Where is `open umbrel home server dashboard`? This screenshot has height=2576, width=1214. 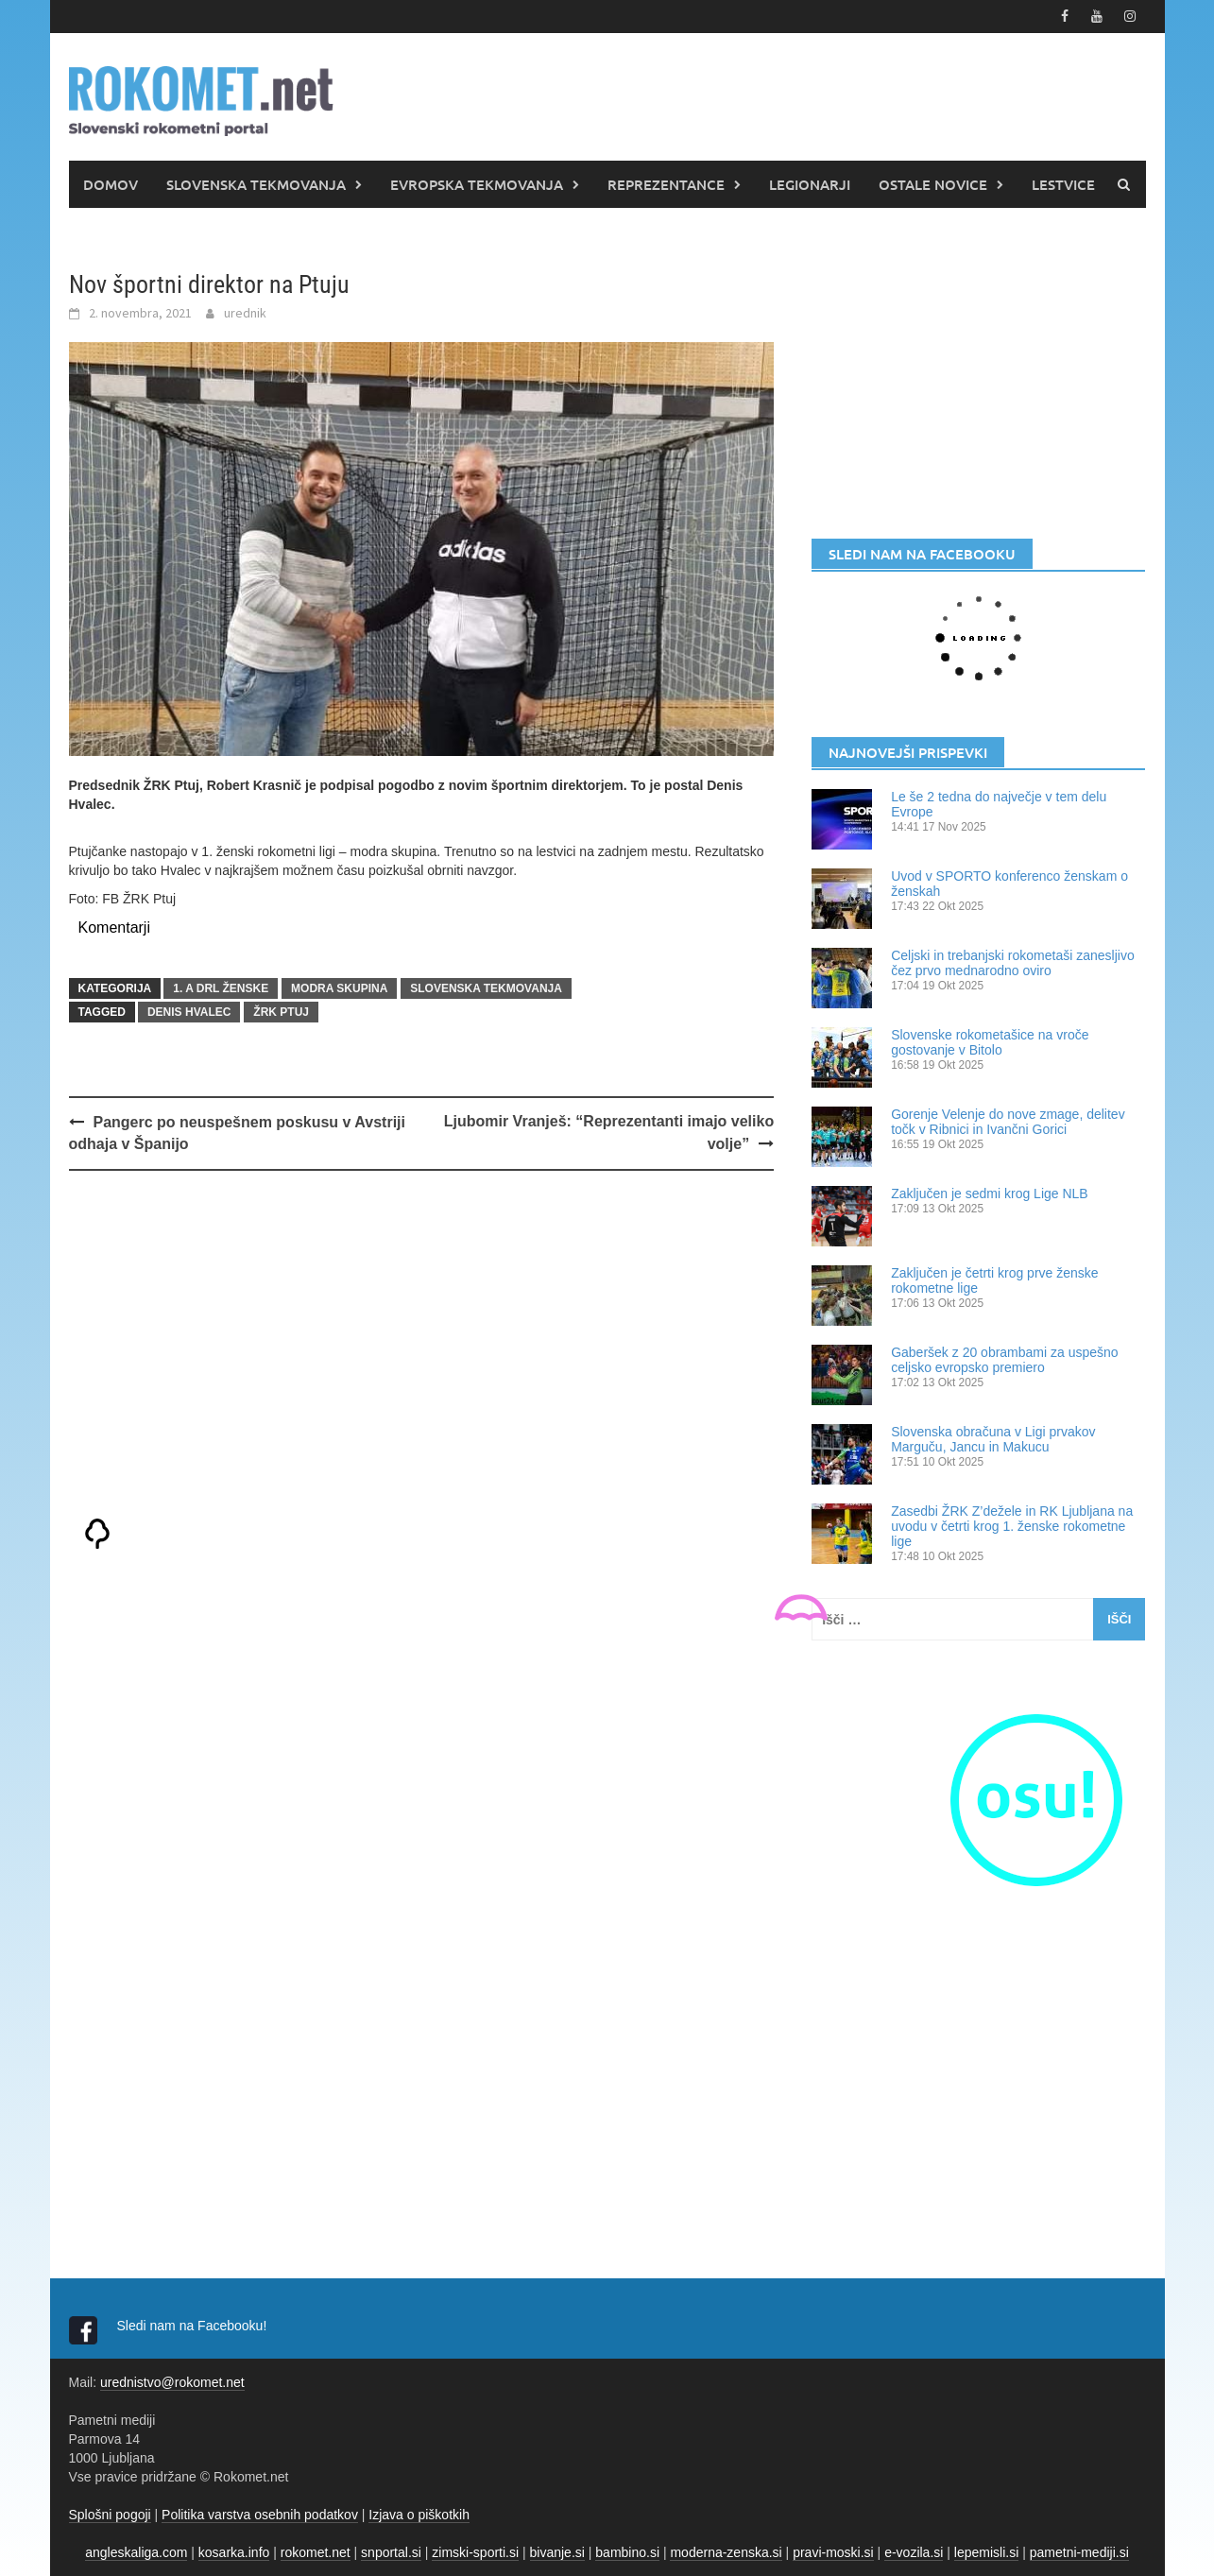 open umbrel home server dashboard is located at coordinates (801, 1607).